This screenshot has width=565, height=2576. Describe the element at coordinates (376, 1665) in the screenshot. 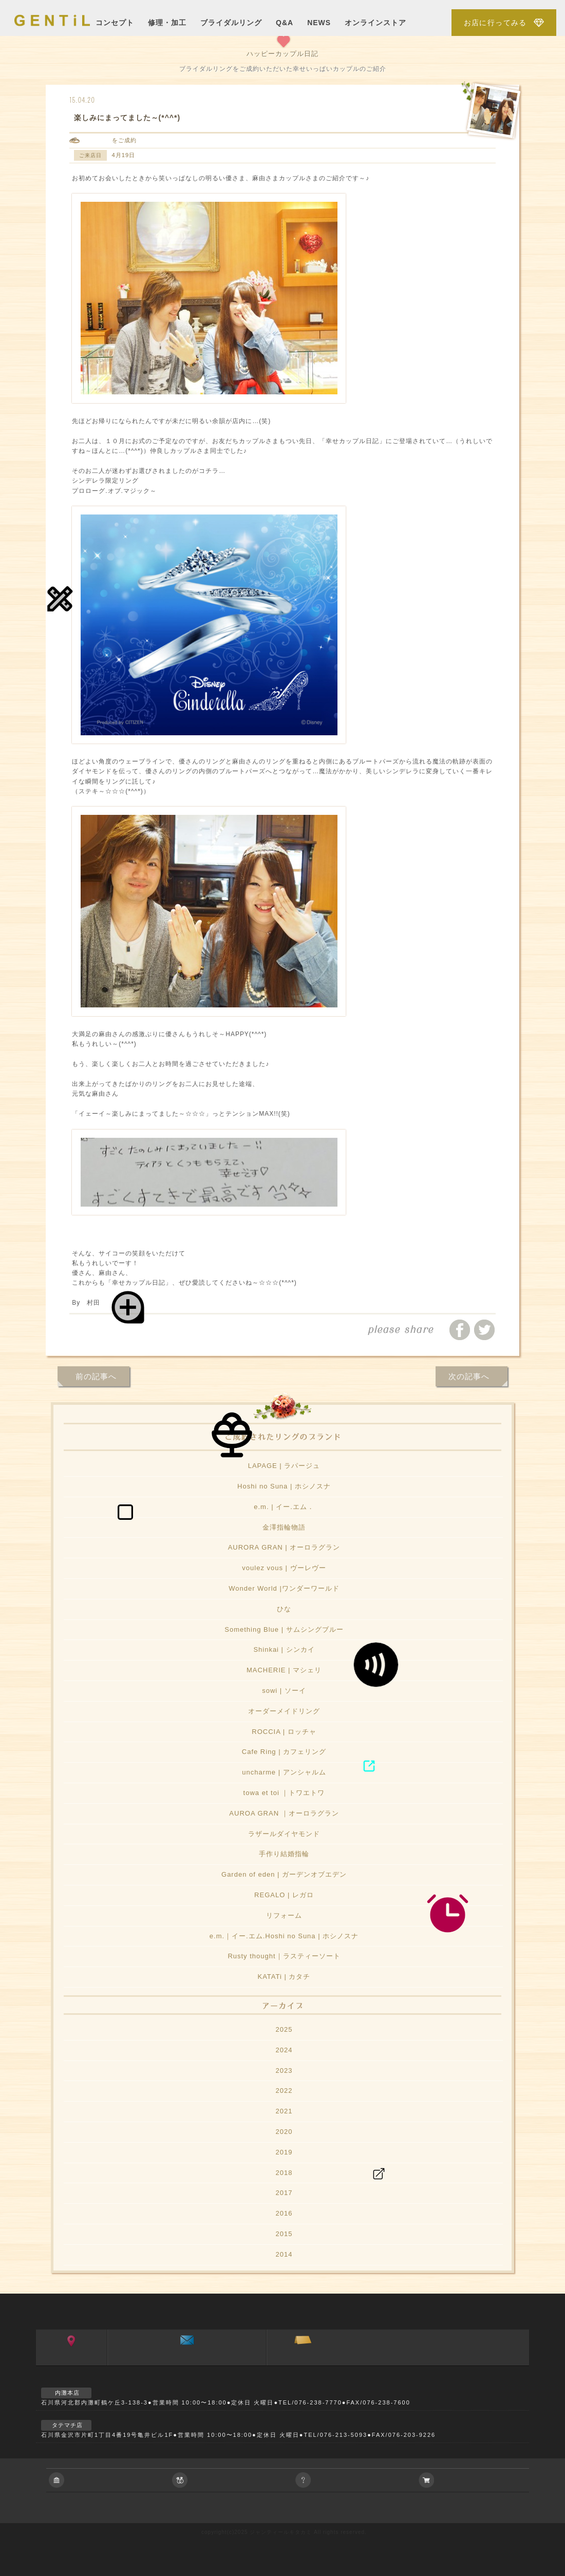

I see `tap to pay with contactless payment` at that location.